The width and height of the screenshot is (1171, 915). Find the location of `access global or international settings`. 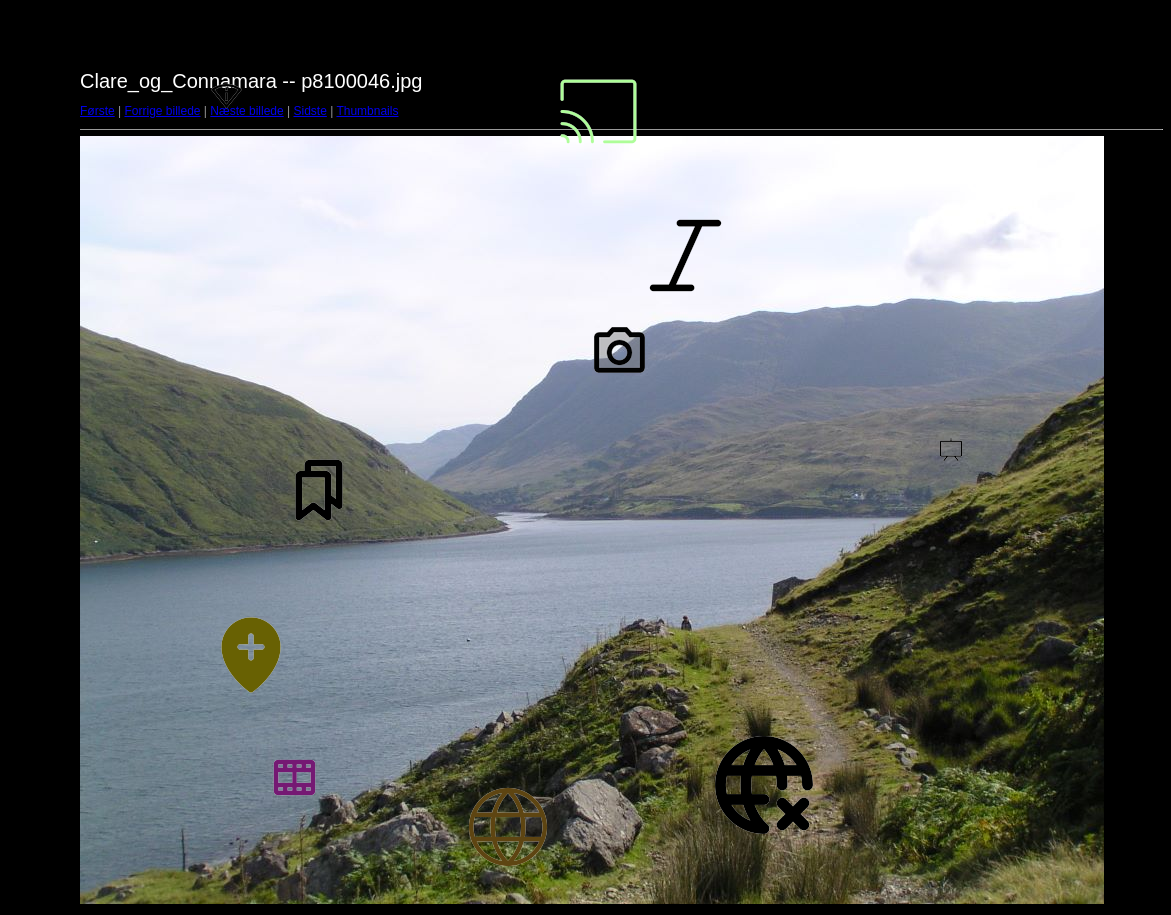

access global or international settings is located at coordinates (508, 827).